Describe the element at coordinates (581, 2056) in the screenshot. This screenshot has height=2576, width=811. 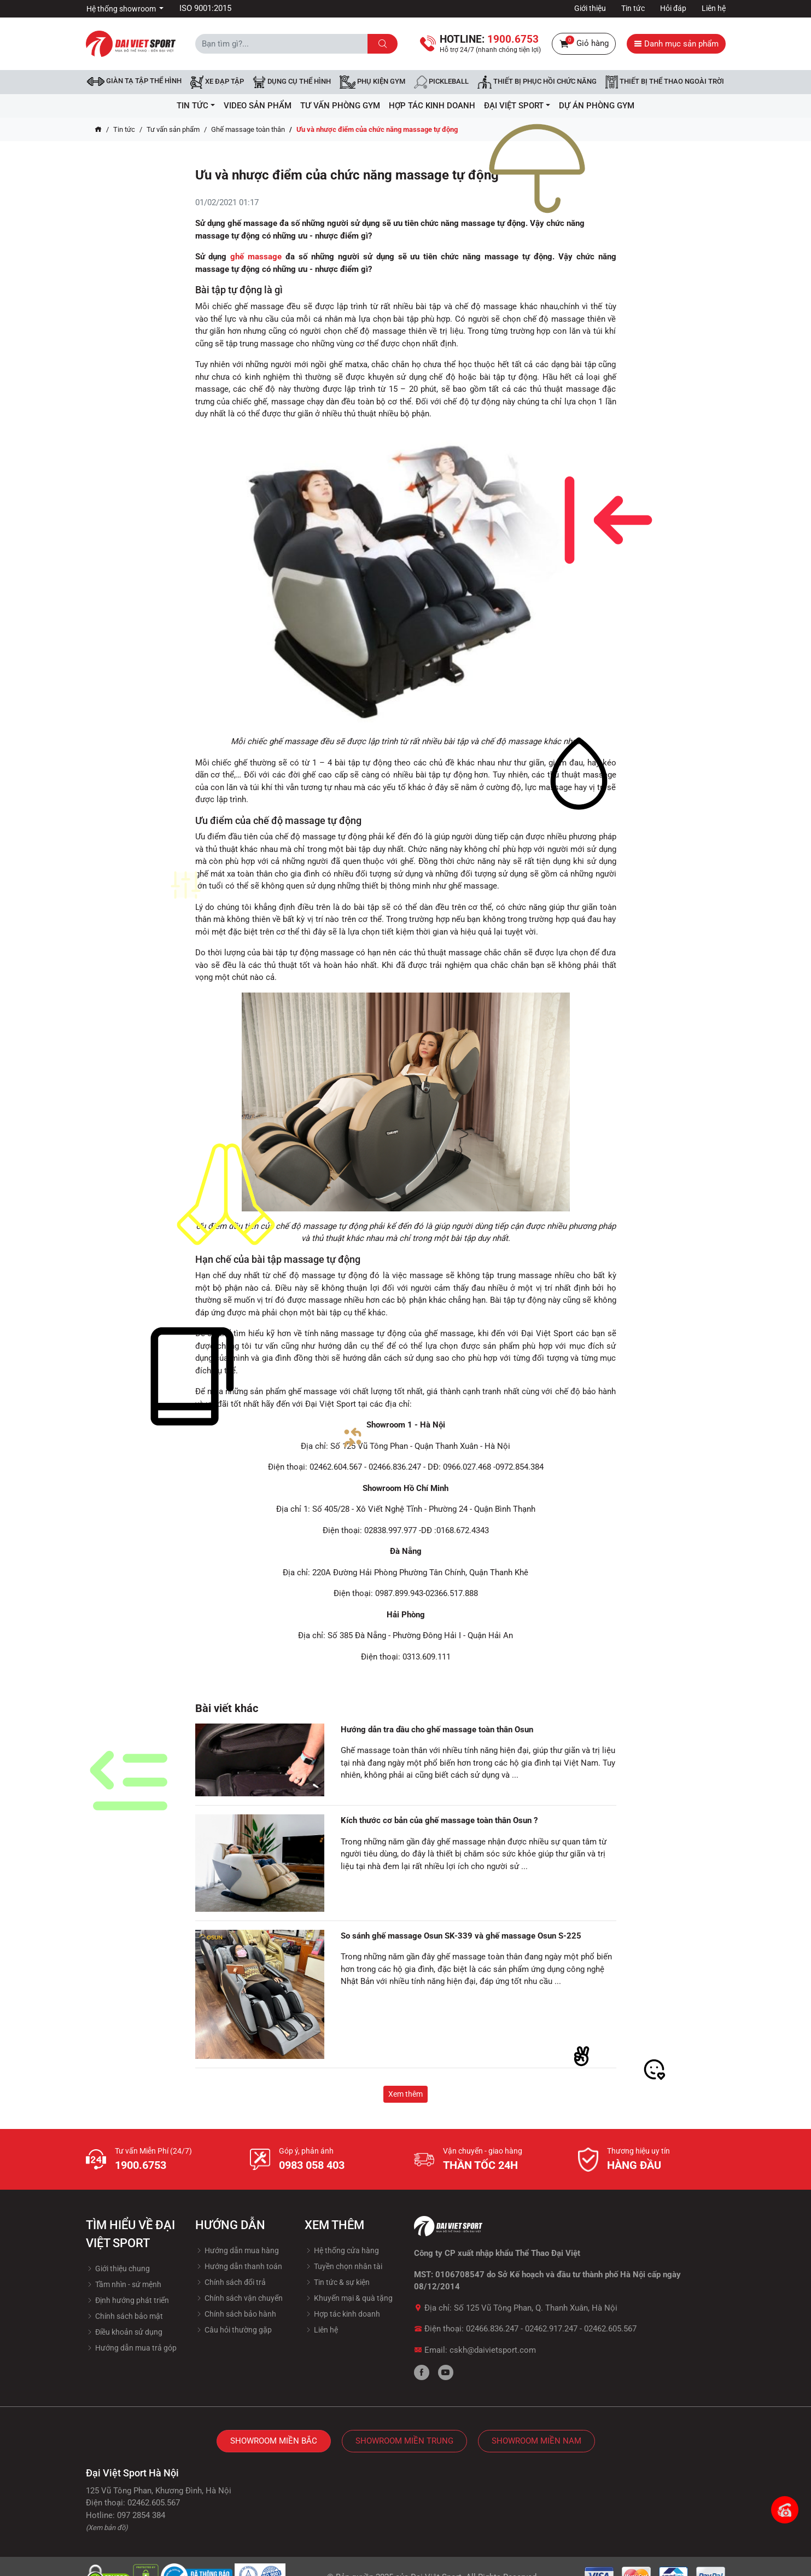
I see `send a peace sign reaction` at that location.